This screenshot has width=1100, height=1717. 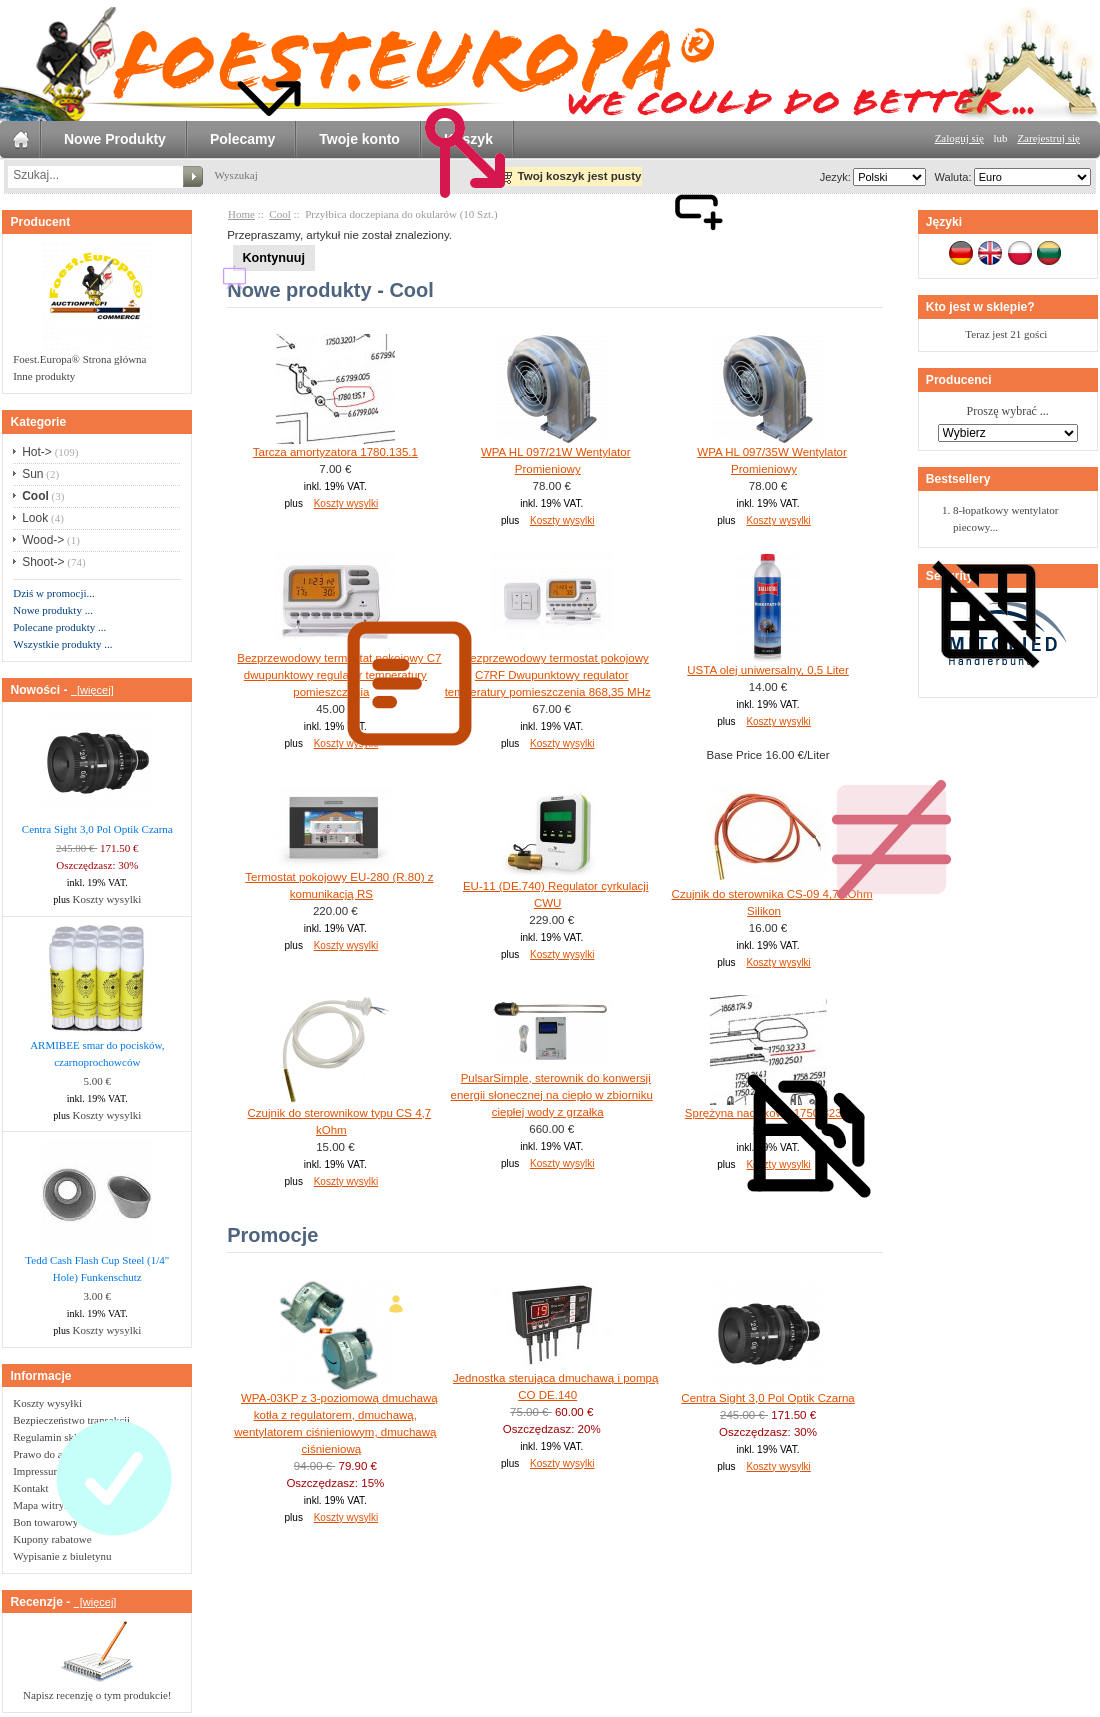 What do you see at coordinates (114, 1478) in the screenshot?
I see `indicates successful completion of an action` at bounding box center [114, 1478].